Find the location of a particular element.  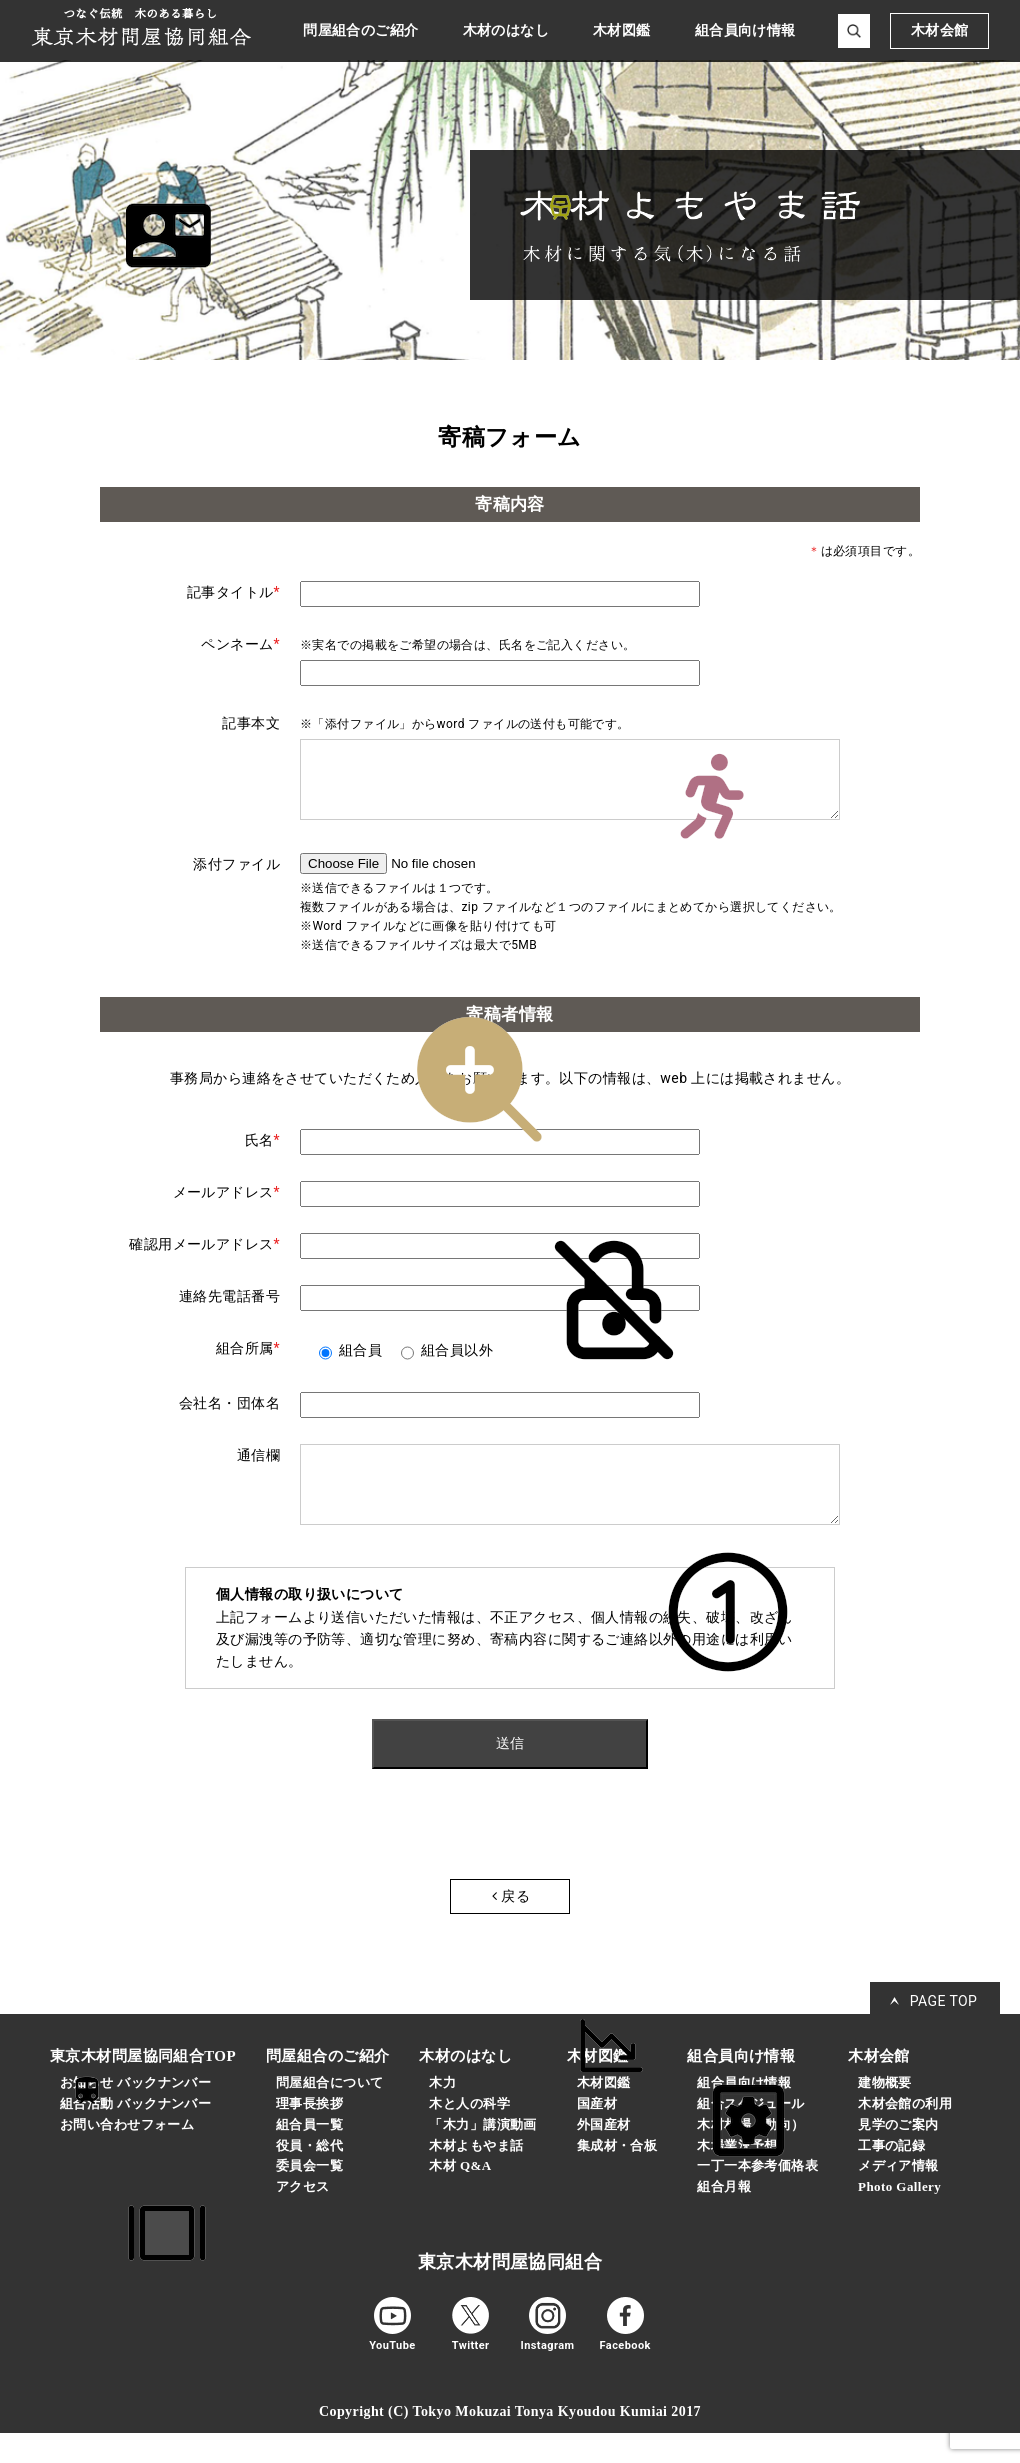

indicates the first step in a multi-step process is located at coordinates (728, 1612).